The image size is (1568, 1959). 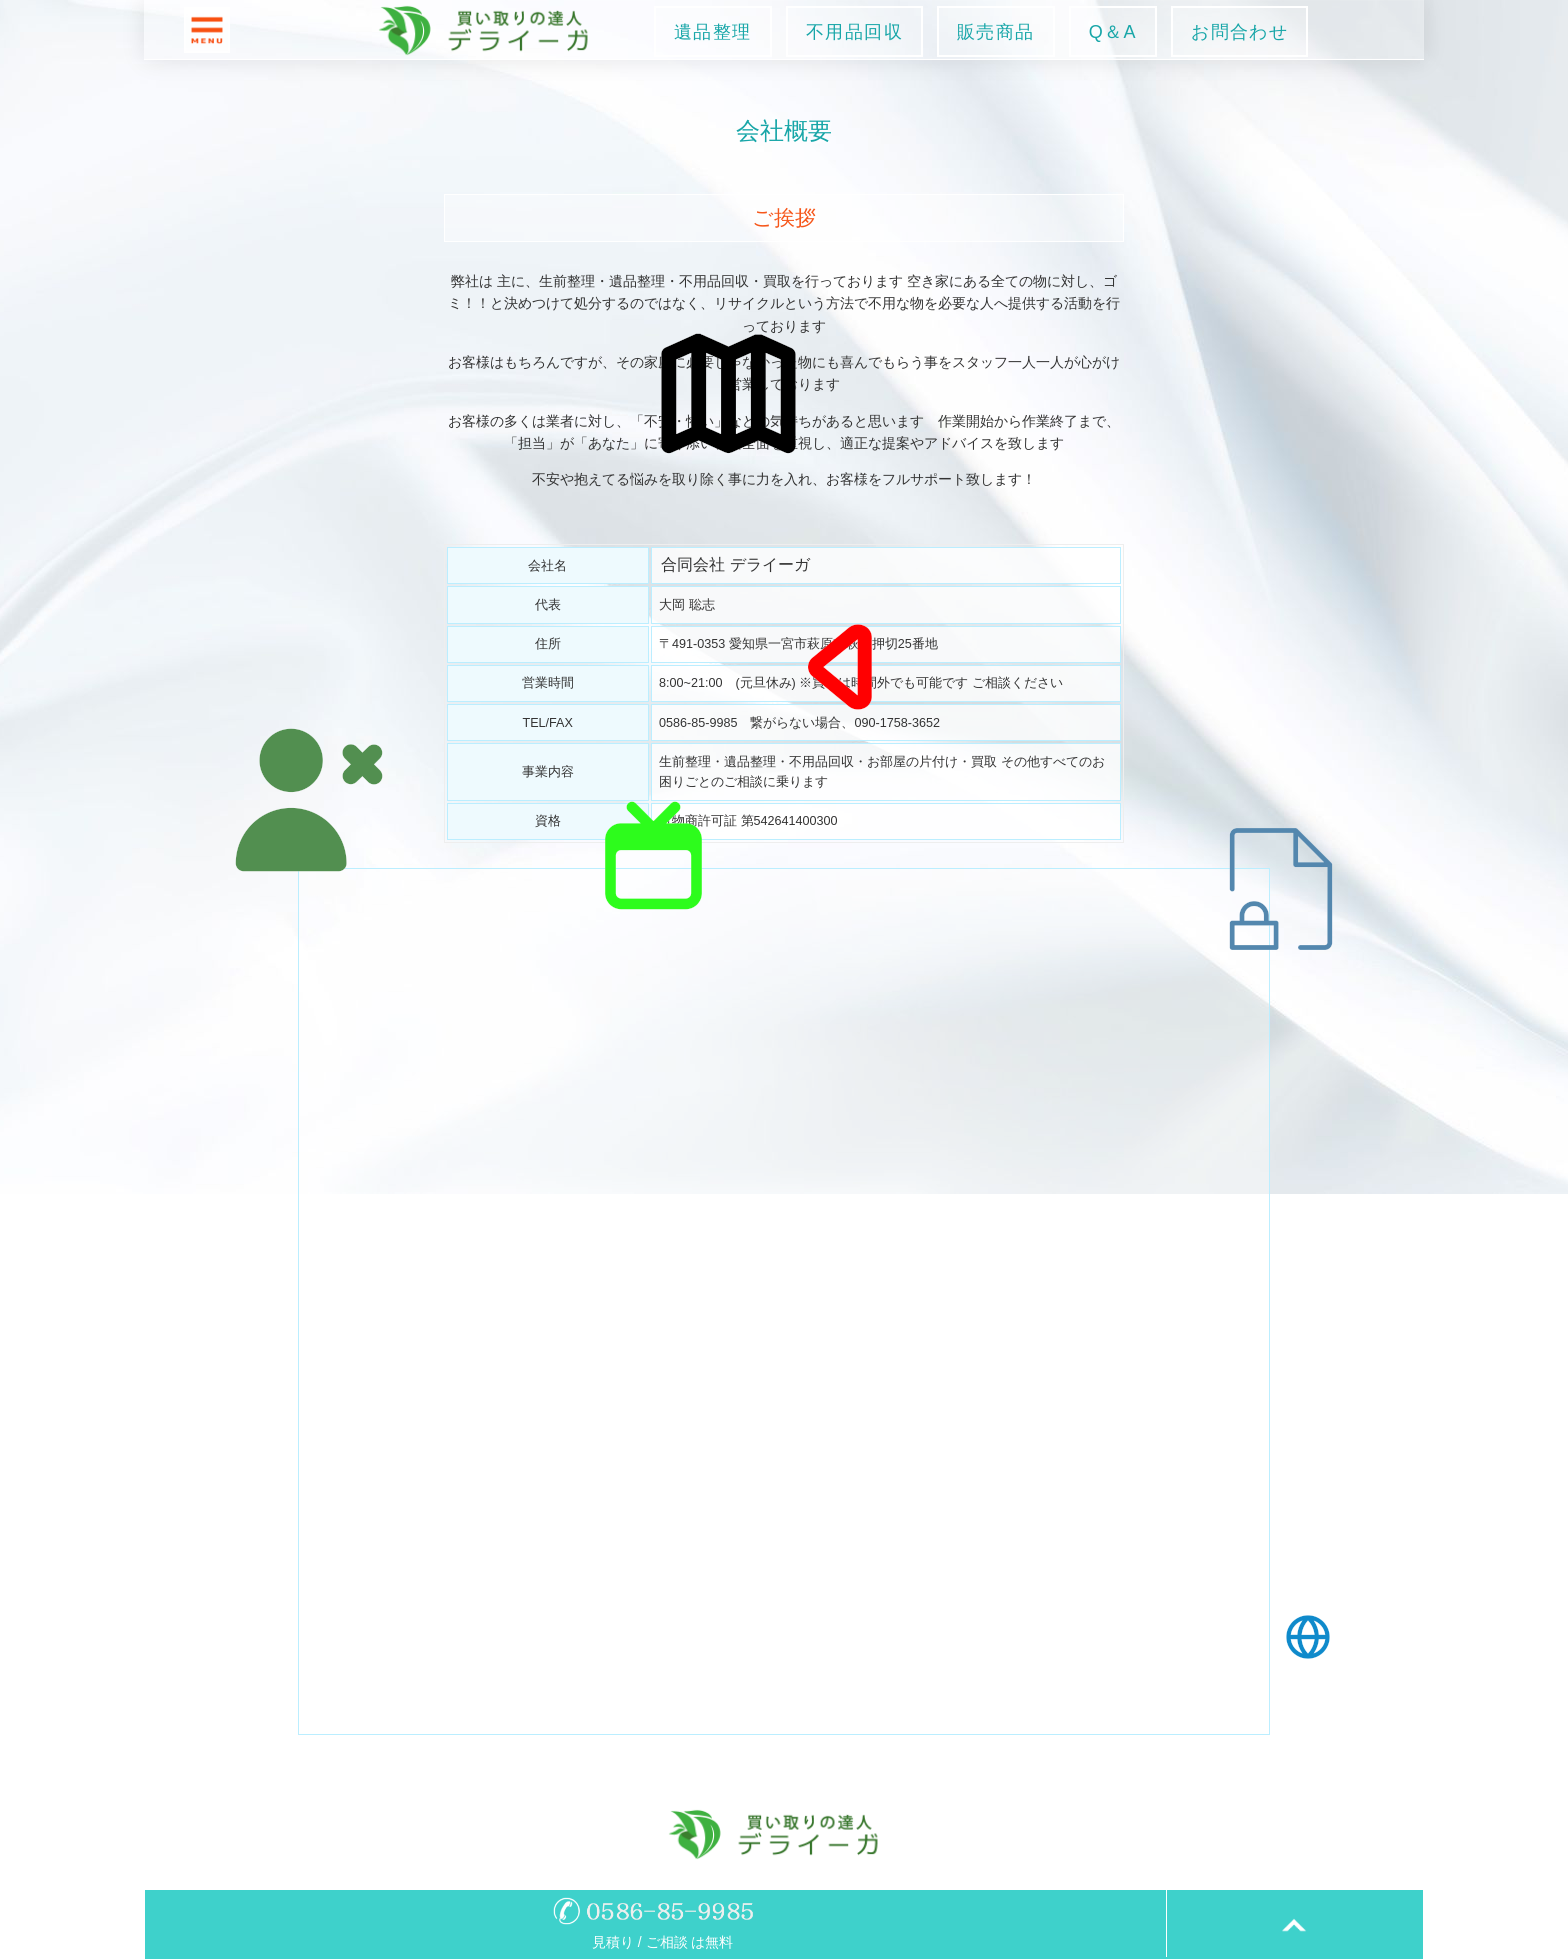 I want to click on access tv or video streaming, so click(x=653, y=855).